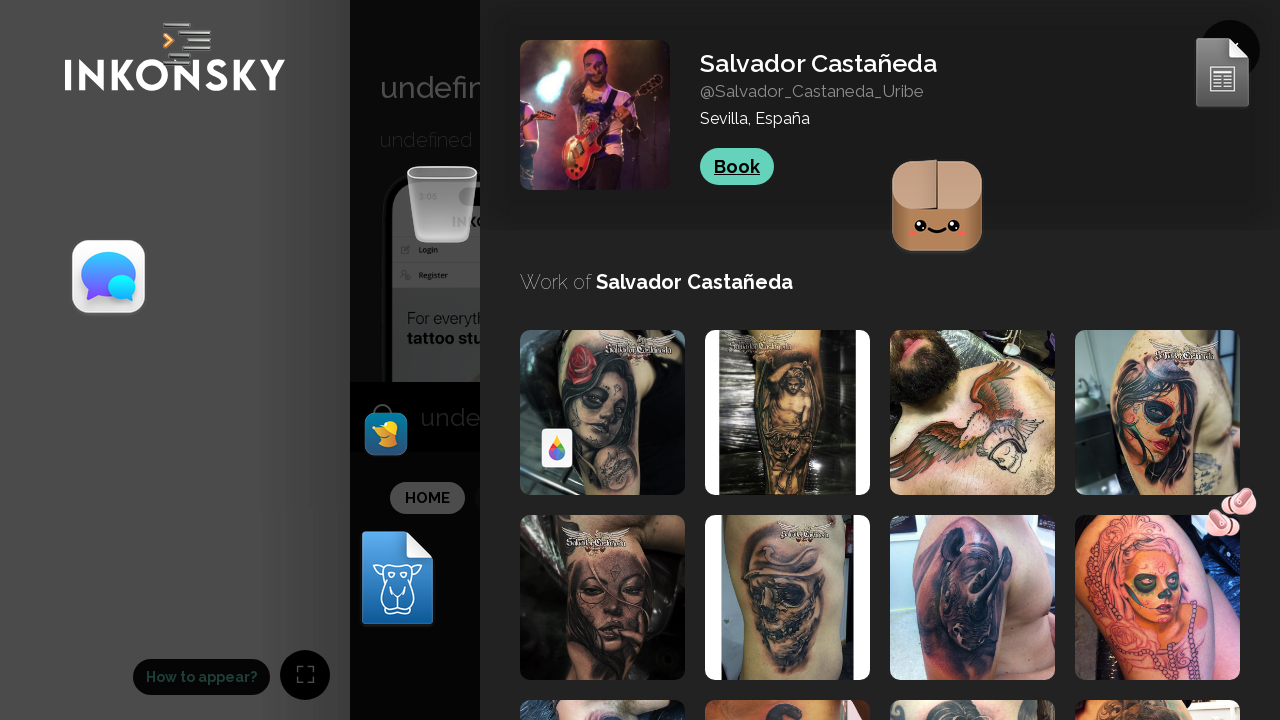  I want to click on connect to beats wireless earbuds, so click(1230, 512).